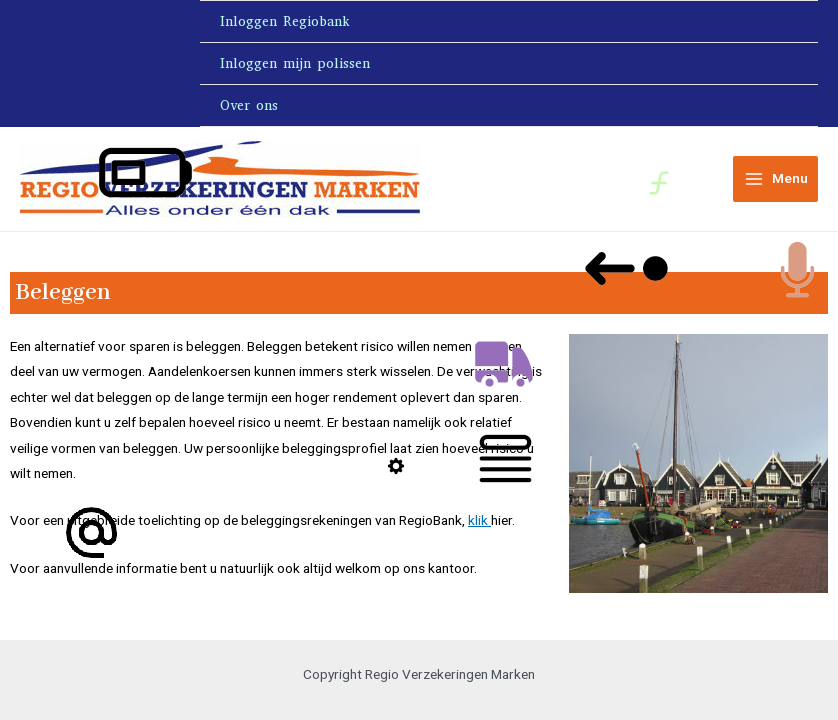 The width and height of the screenshot is (838, 720). I want to click on indicates battery at 50% charge level, so click(145, 169).